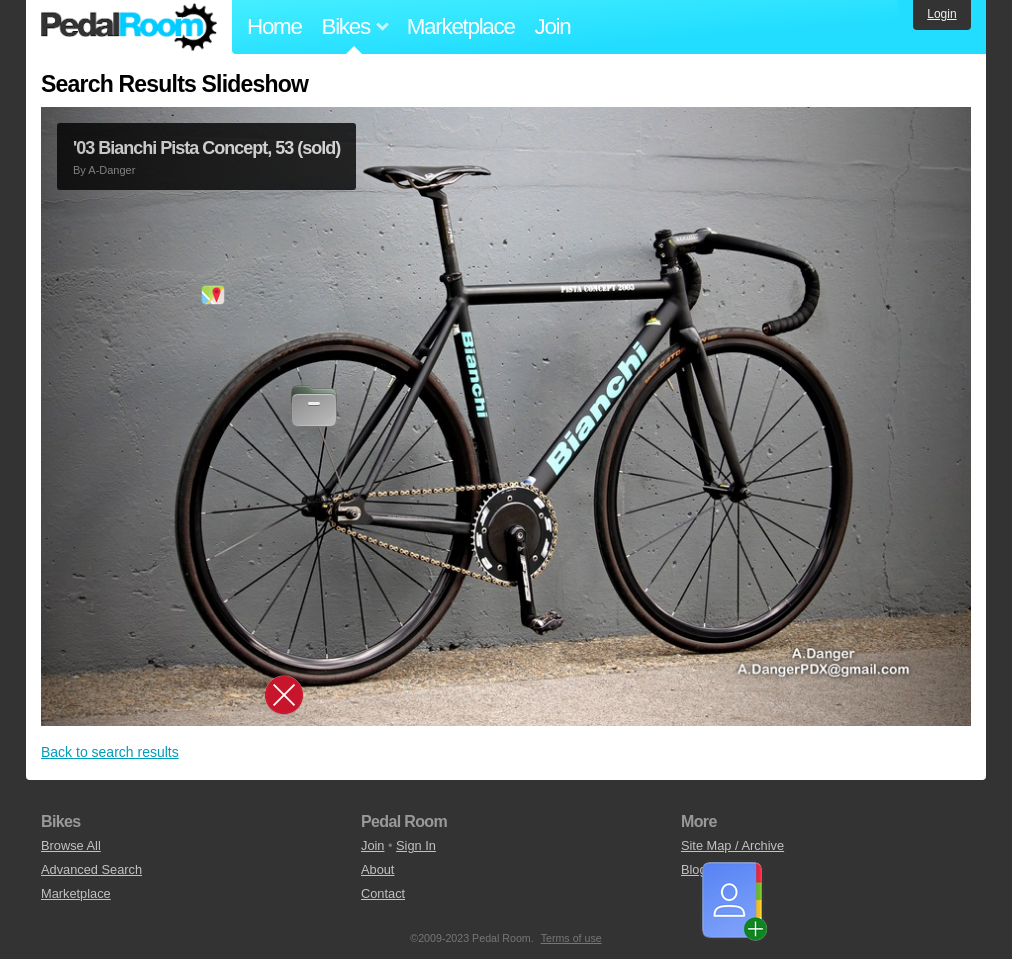 Image resolution: width=1012 pixels, height=959 pixels. Describe the element at coordinates (732, 900) in the screenshot. I see `create a new contact in address book` at that location.